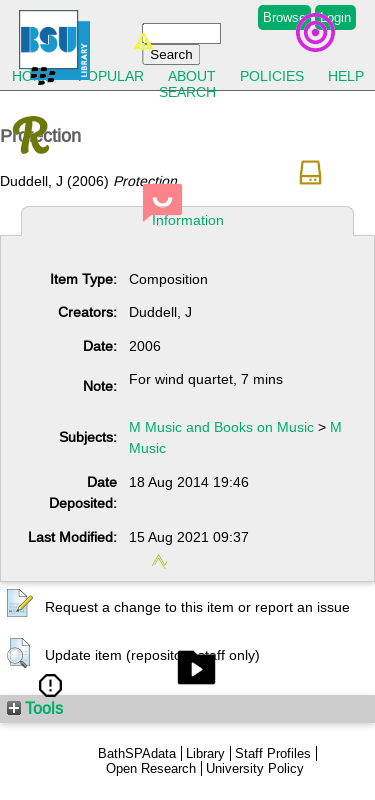 The image size is (375, 800). Describe the element at coordinates (159, 561) in the screenshot. I see `think peaks brand logo` at that location.